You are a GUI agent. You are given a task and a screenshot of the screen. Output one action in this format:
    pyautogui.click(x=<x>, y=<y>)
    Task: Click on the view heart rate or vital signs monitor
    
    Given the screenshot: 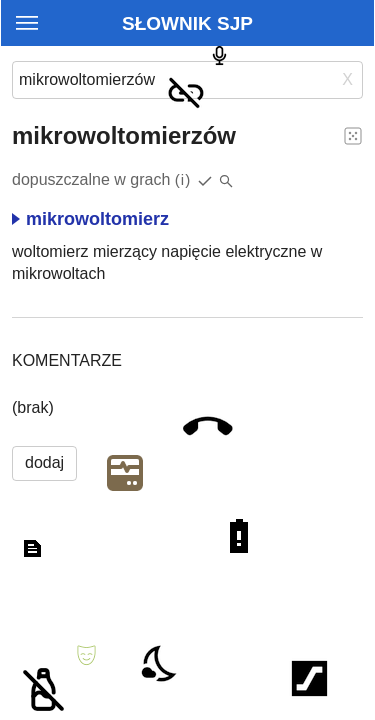 What is the action you would take?
    pyautogui.click(x=125, y=473)
    